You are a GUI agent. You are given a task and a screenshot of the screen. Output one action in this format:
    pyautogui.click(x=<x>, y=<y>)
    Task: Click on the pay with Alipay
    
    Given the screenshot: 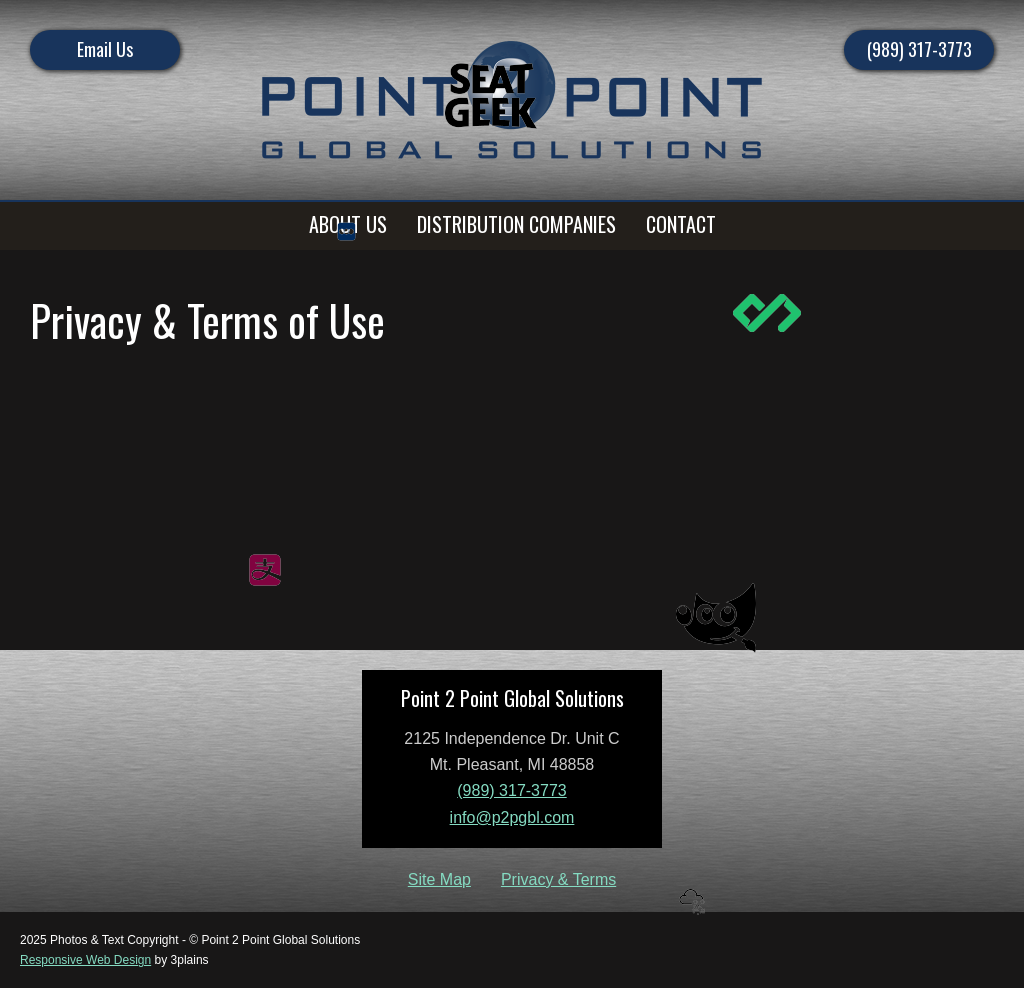 What is the action you would take?
    pyautogui.click(x=265, y=570)
    